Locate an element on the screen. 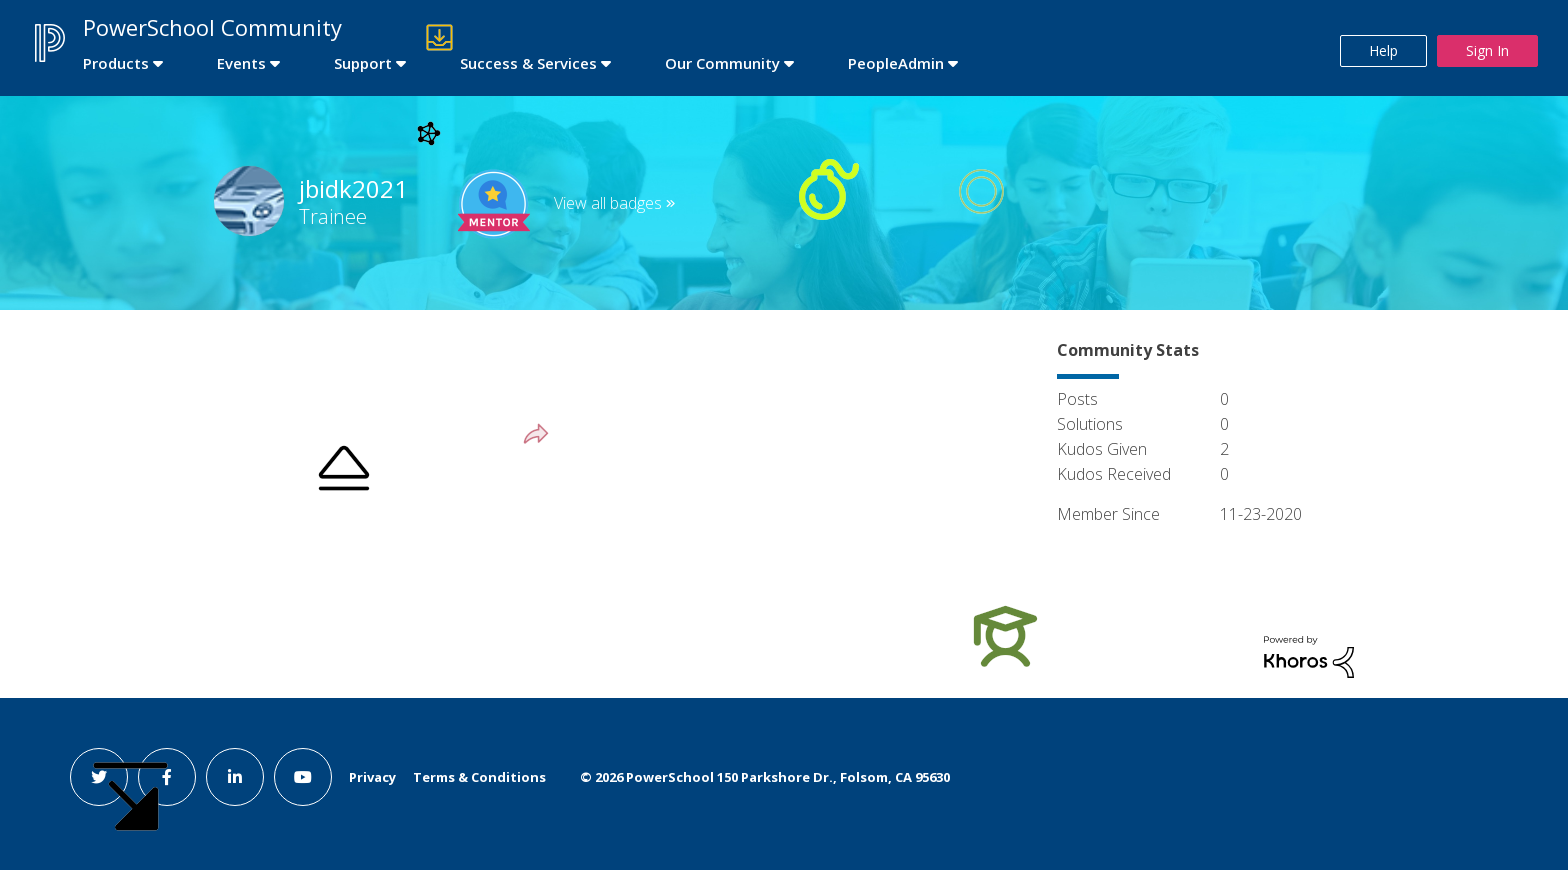 Image resolution: width=1568 pixels, height=870 pixels. start recording audio or video is located at coordinates (981, 191).